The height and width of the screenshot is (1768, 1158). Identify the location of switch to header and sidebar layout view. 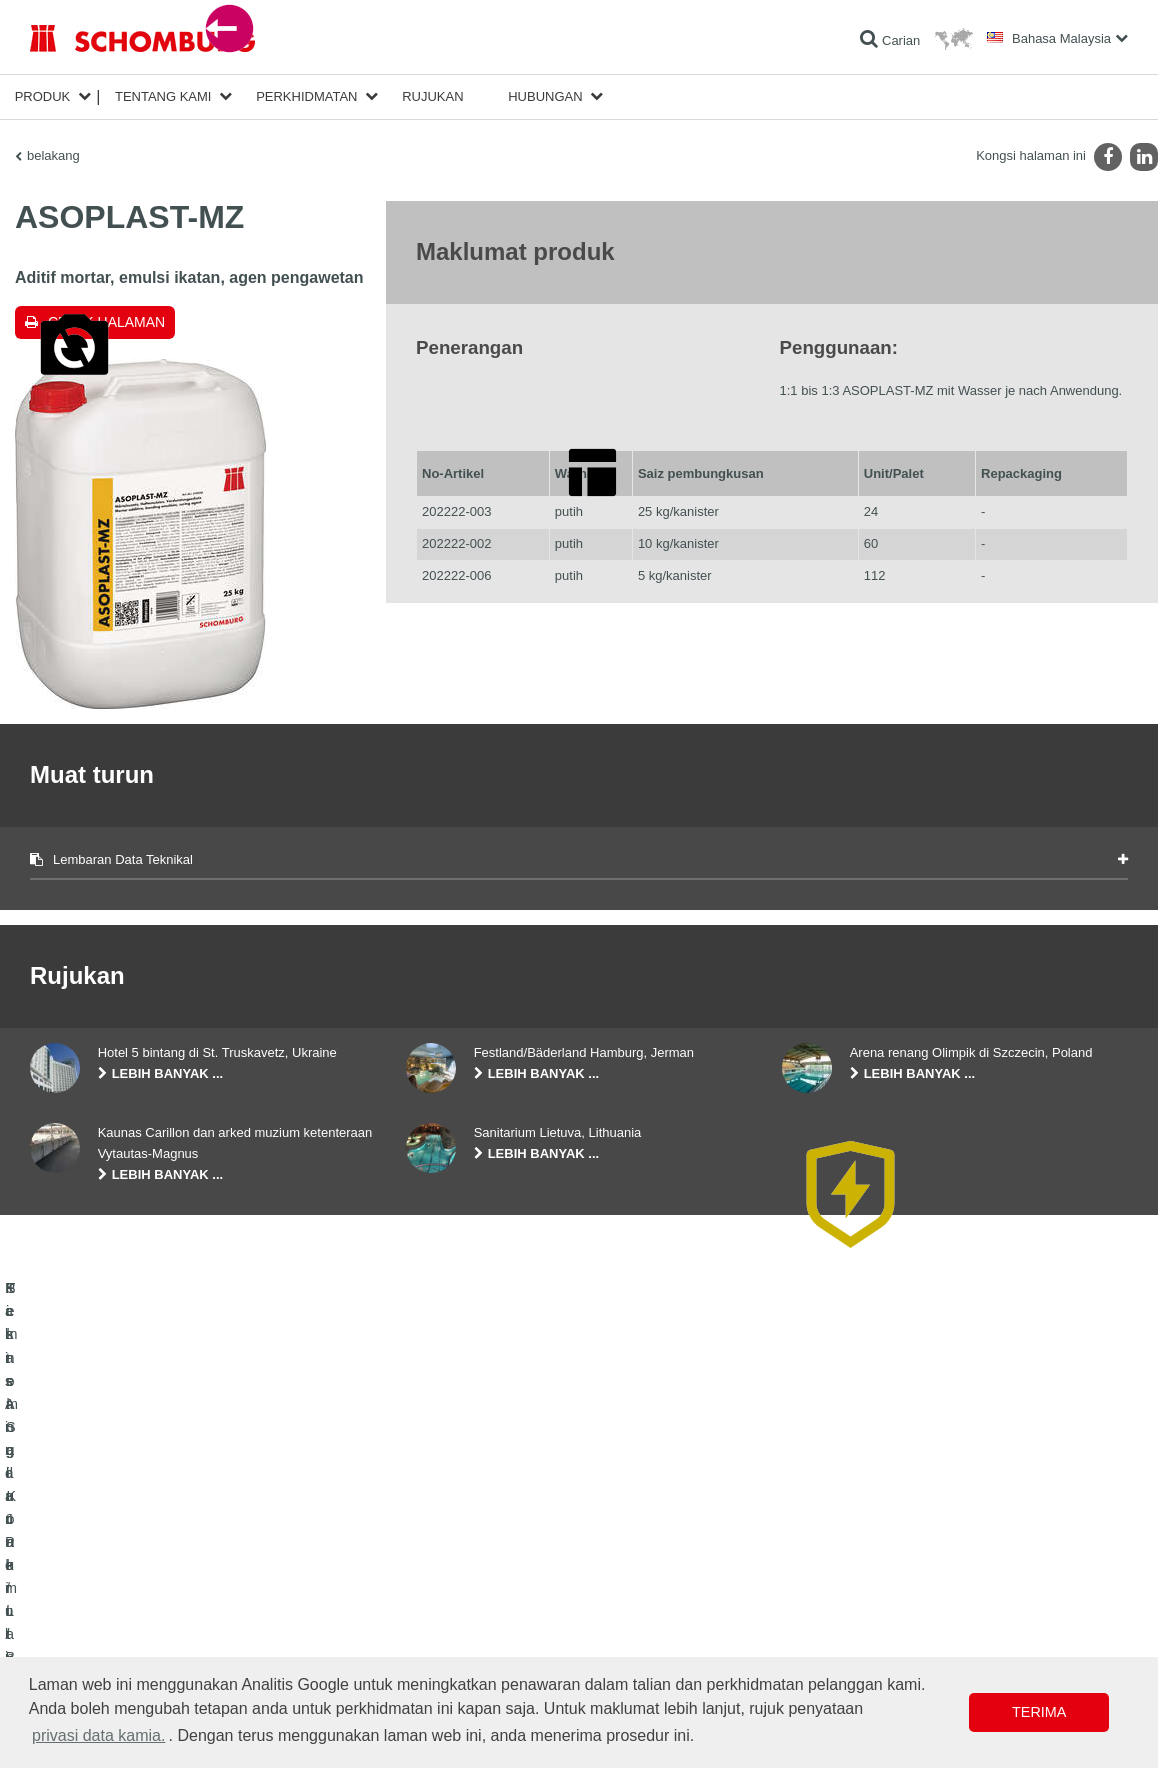
(592, 472).